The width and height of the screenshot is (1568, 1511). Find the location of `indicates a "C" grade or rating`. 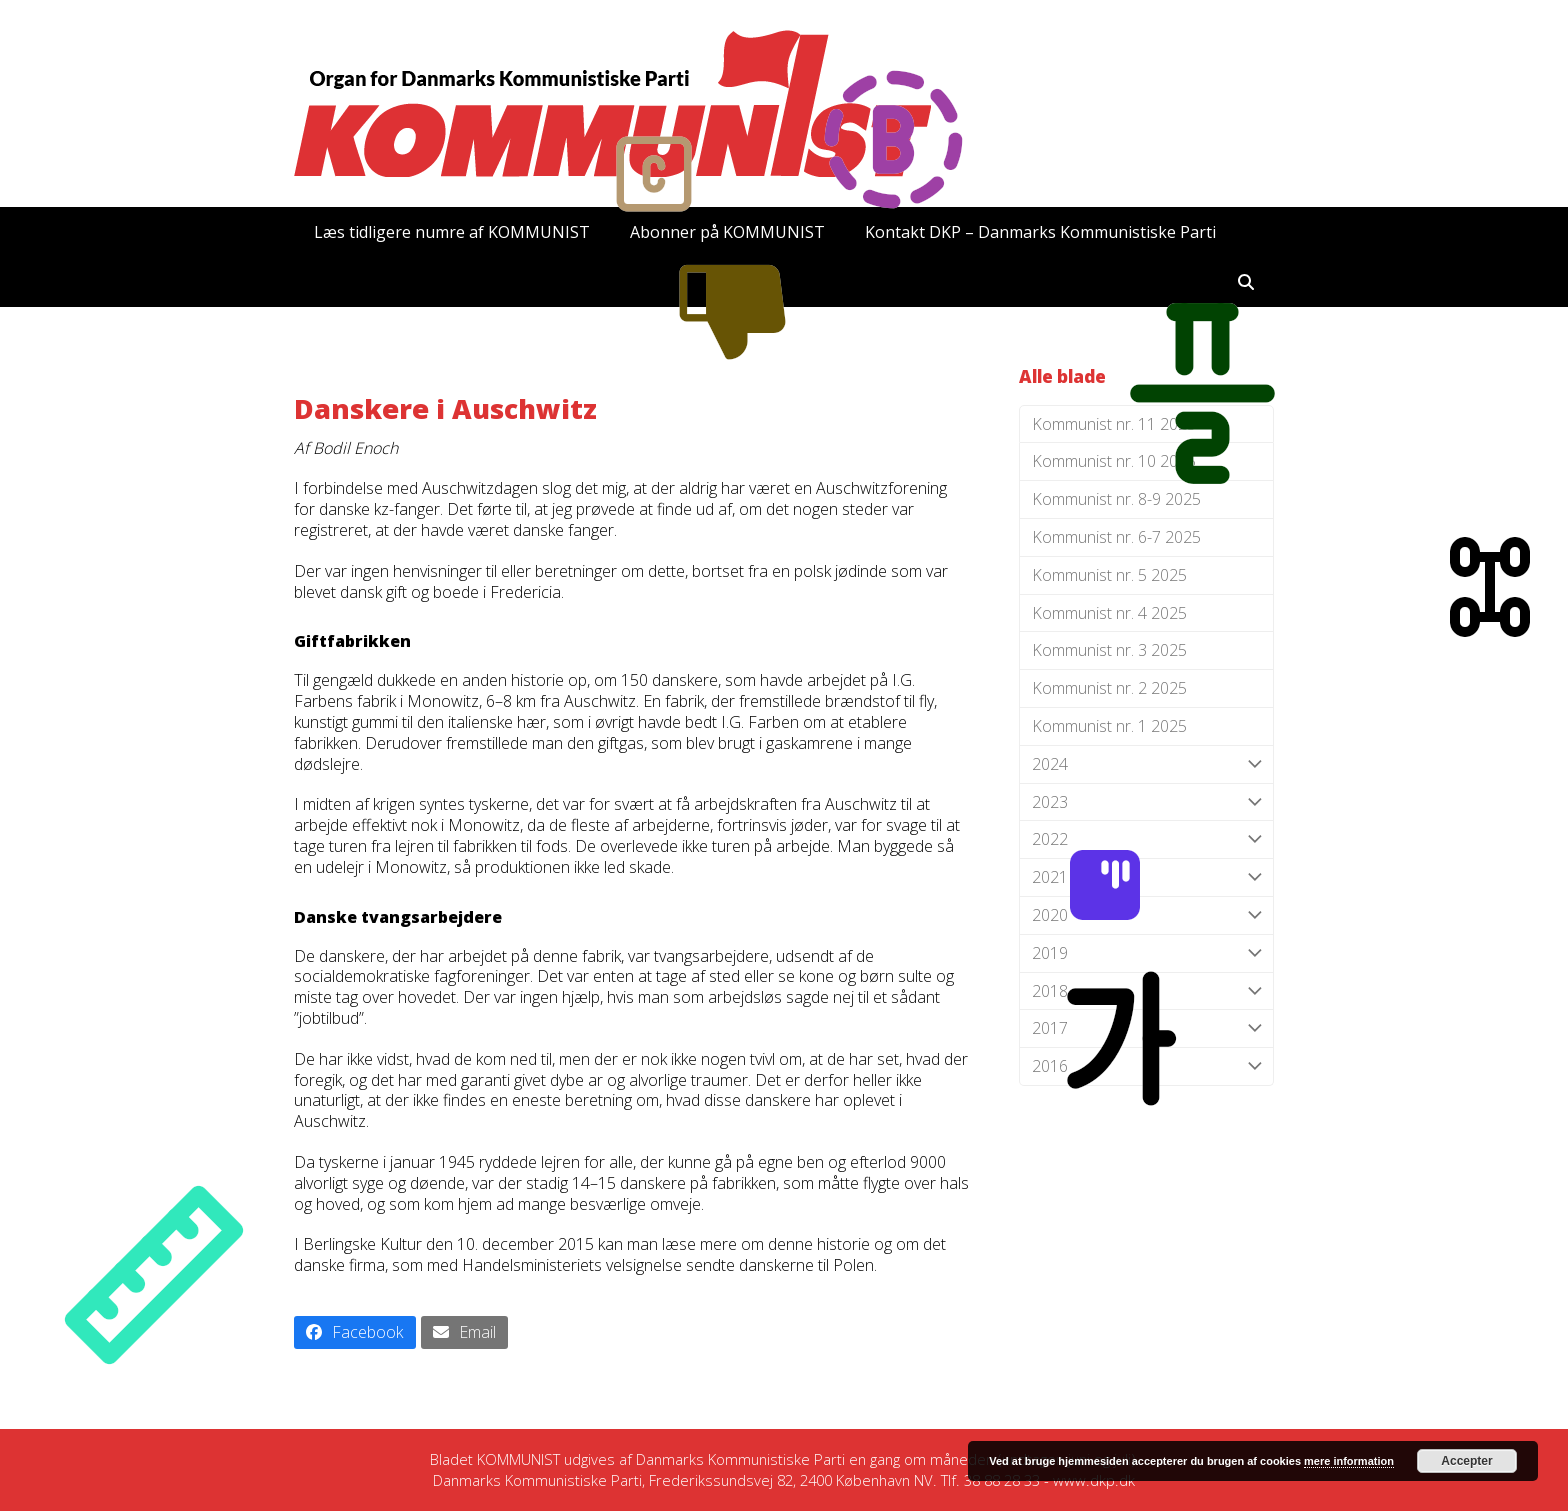

indicates a "C" grade or rating is located at coordinates (654, 174).